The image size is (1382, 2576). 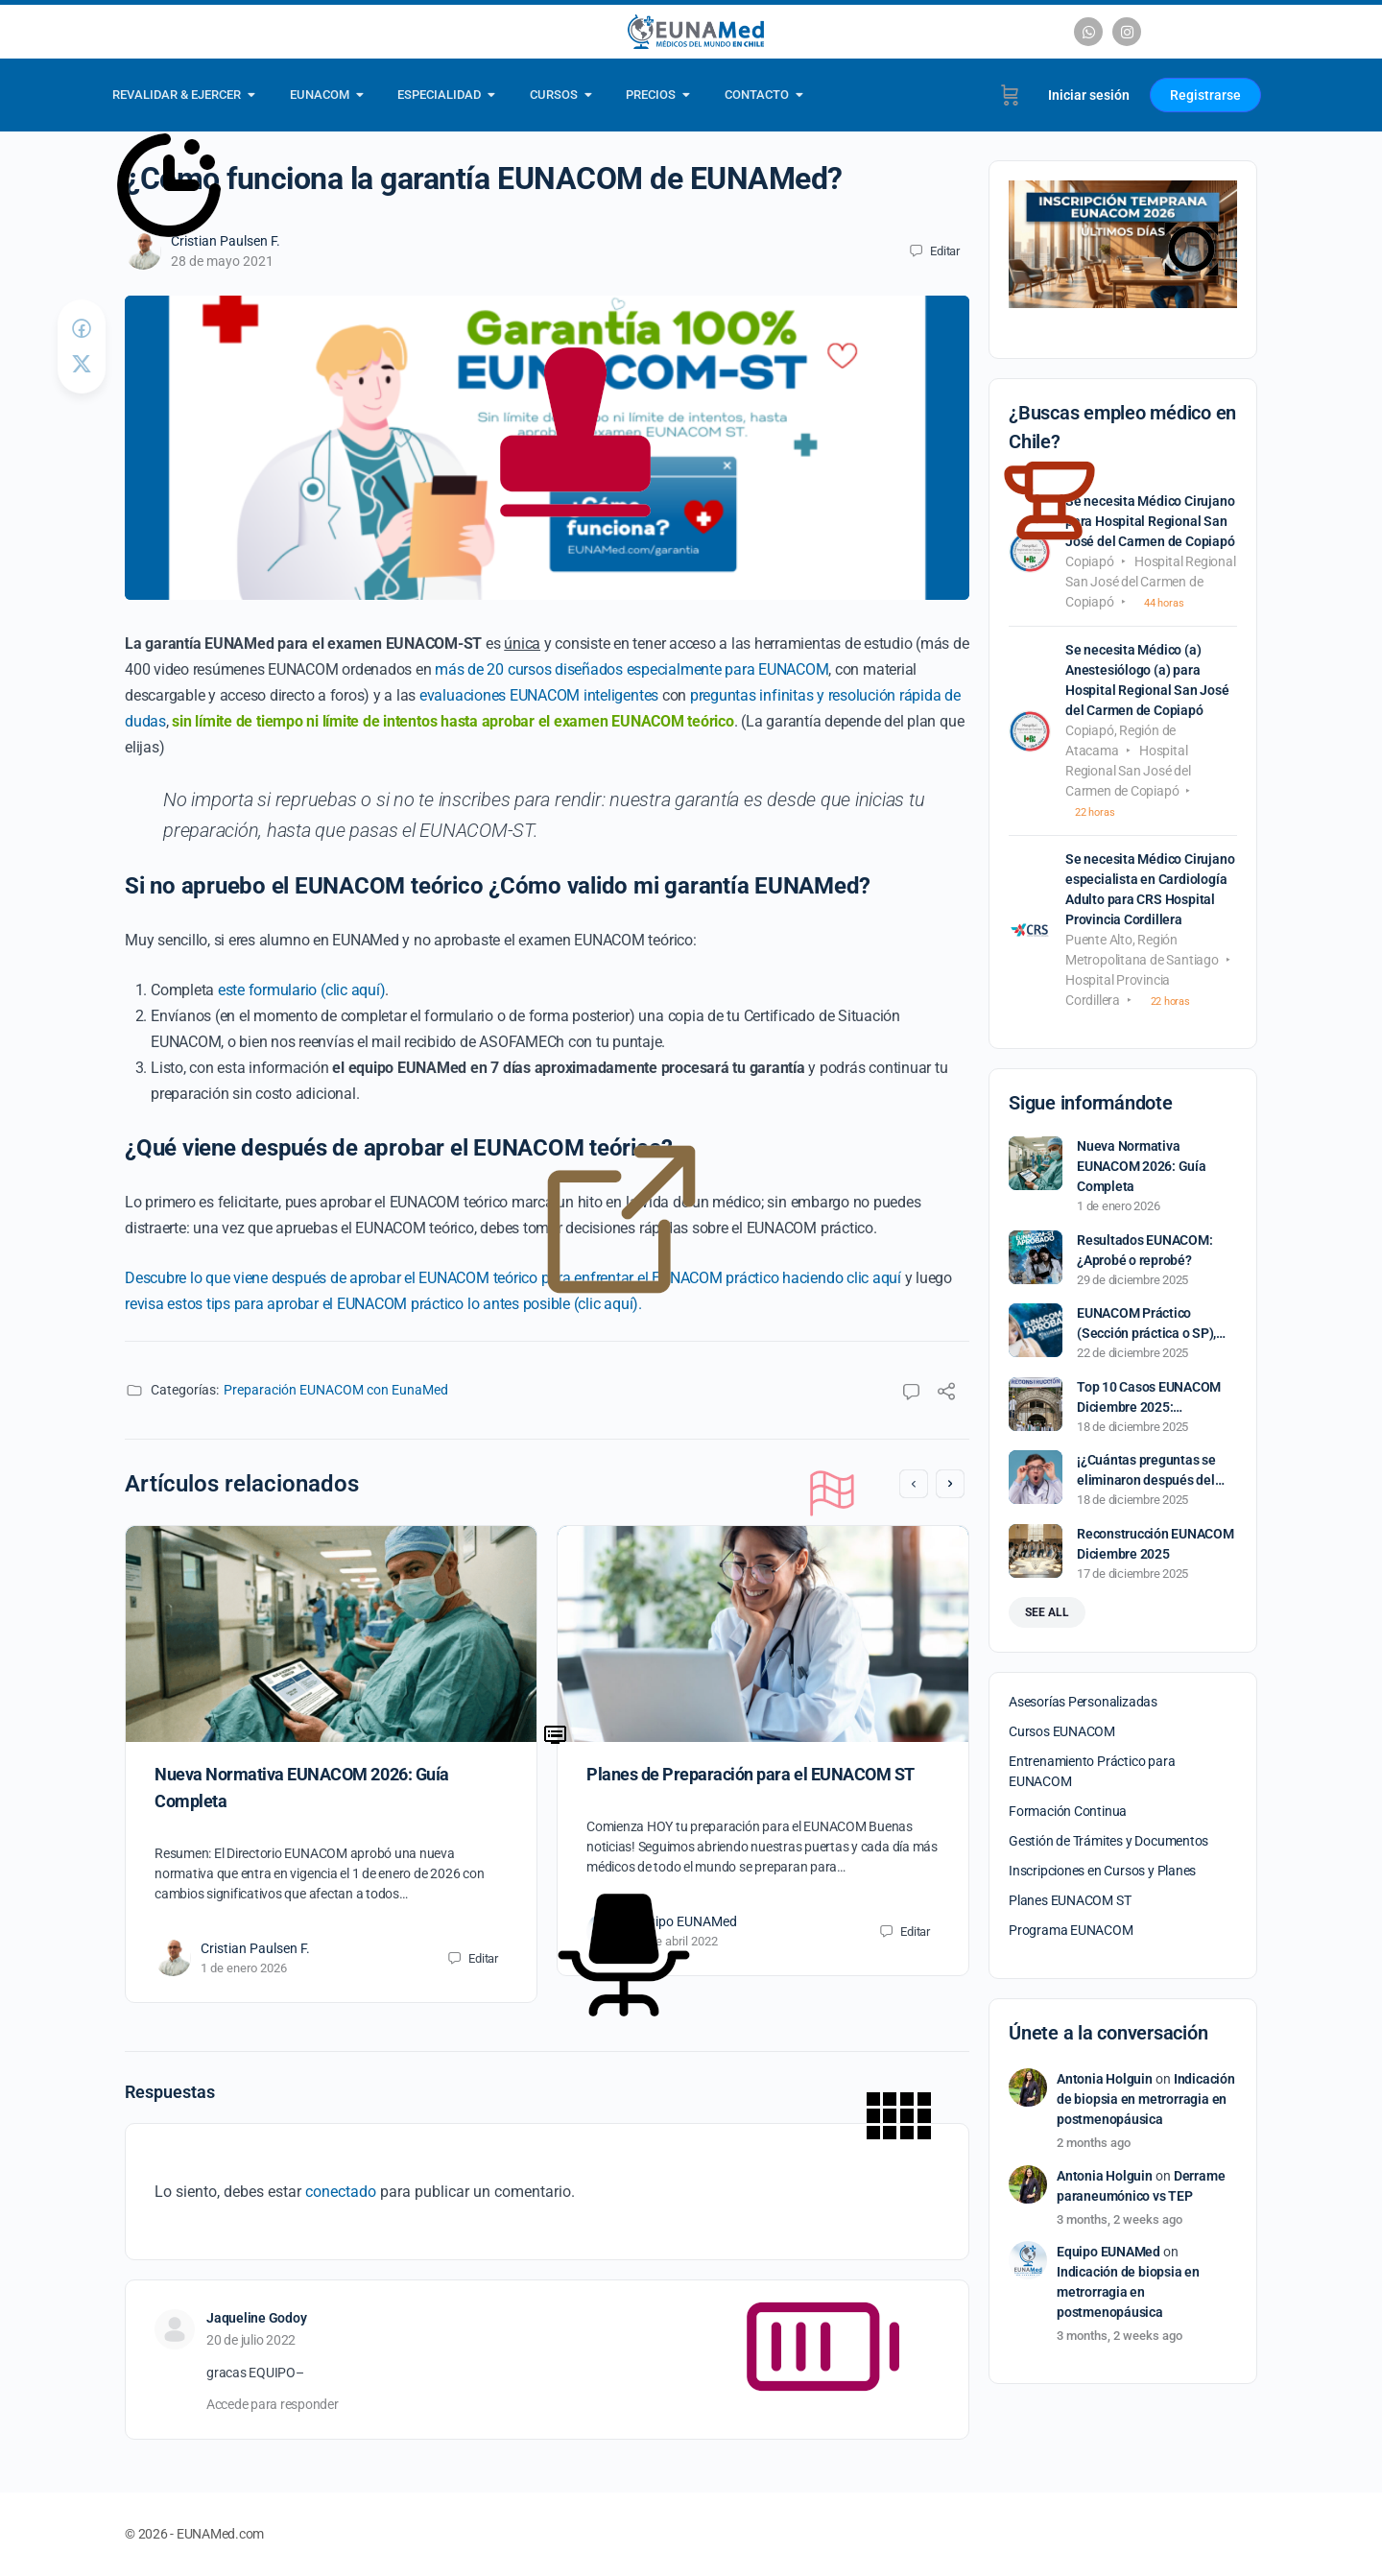 I want to click on apply a stamp or seal to a document, so click(x=575, y=435).